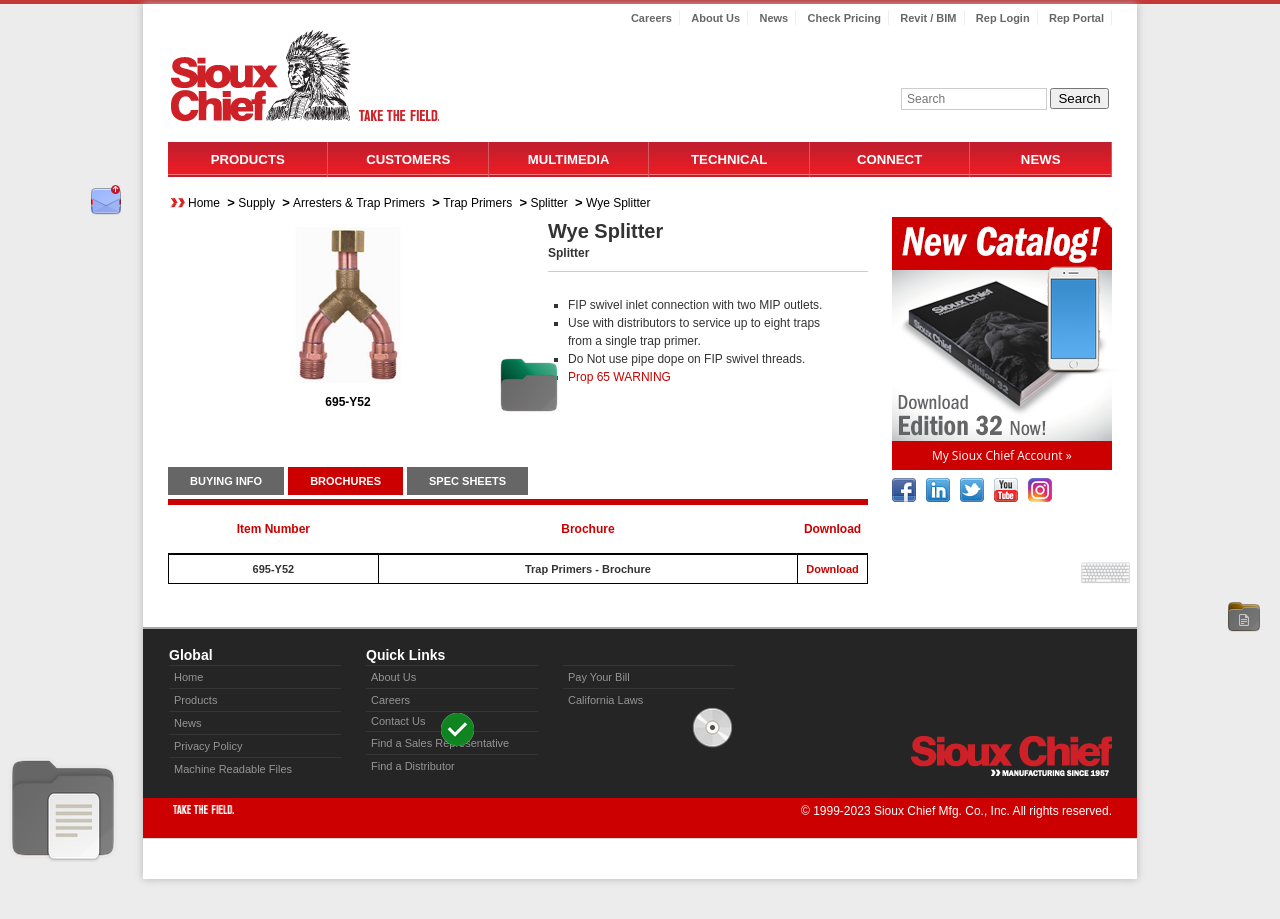  What do you see at coordinates (1105, 572) in the screenshot?
I see `connect a bluetooth keyboard` at bounding box center [1105, 572].